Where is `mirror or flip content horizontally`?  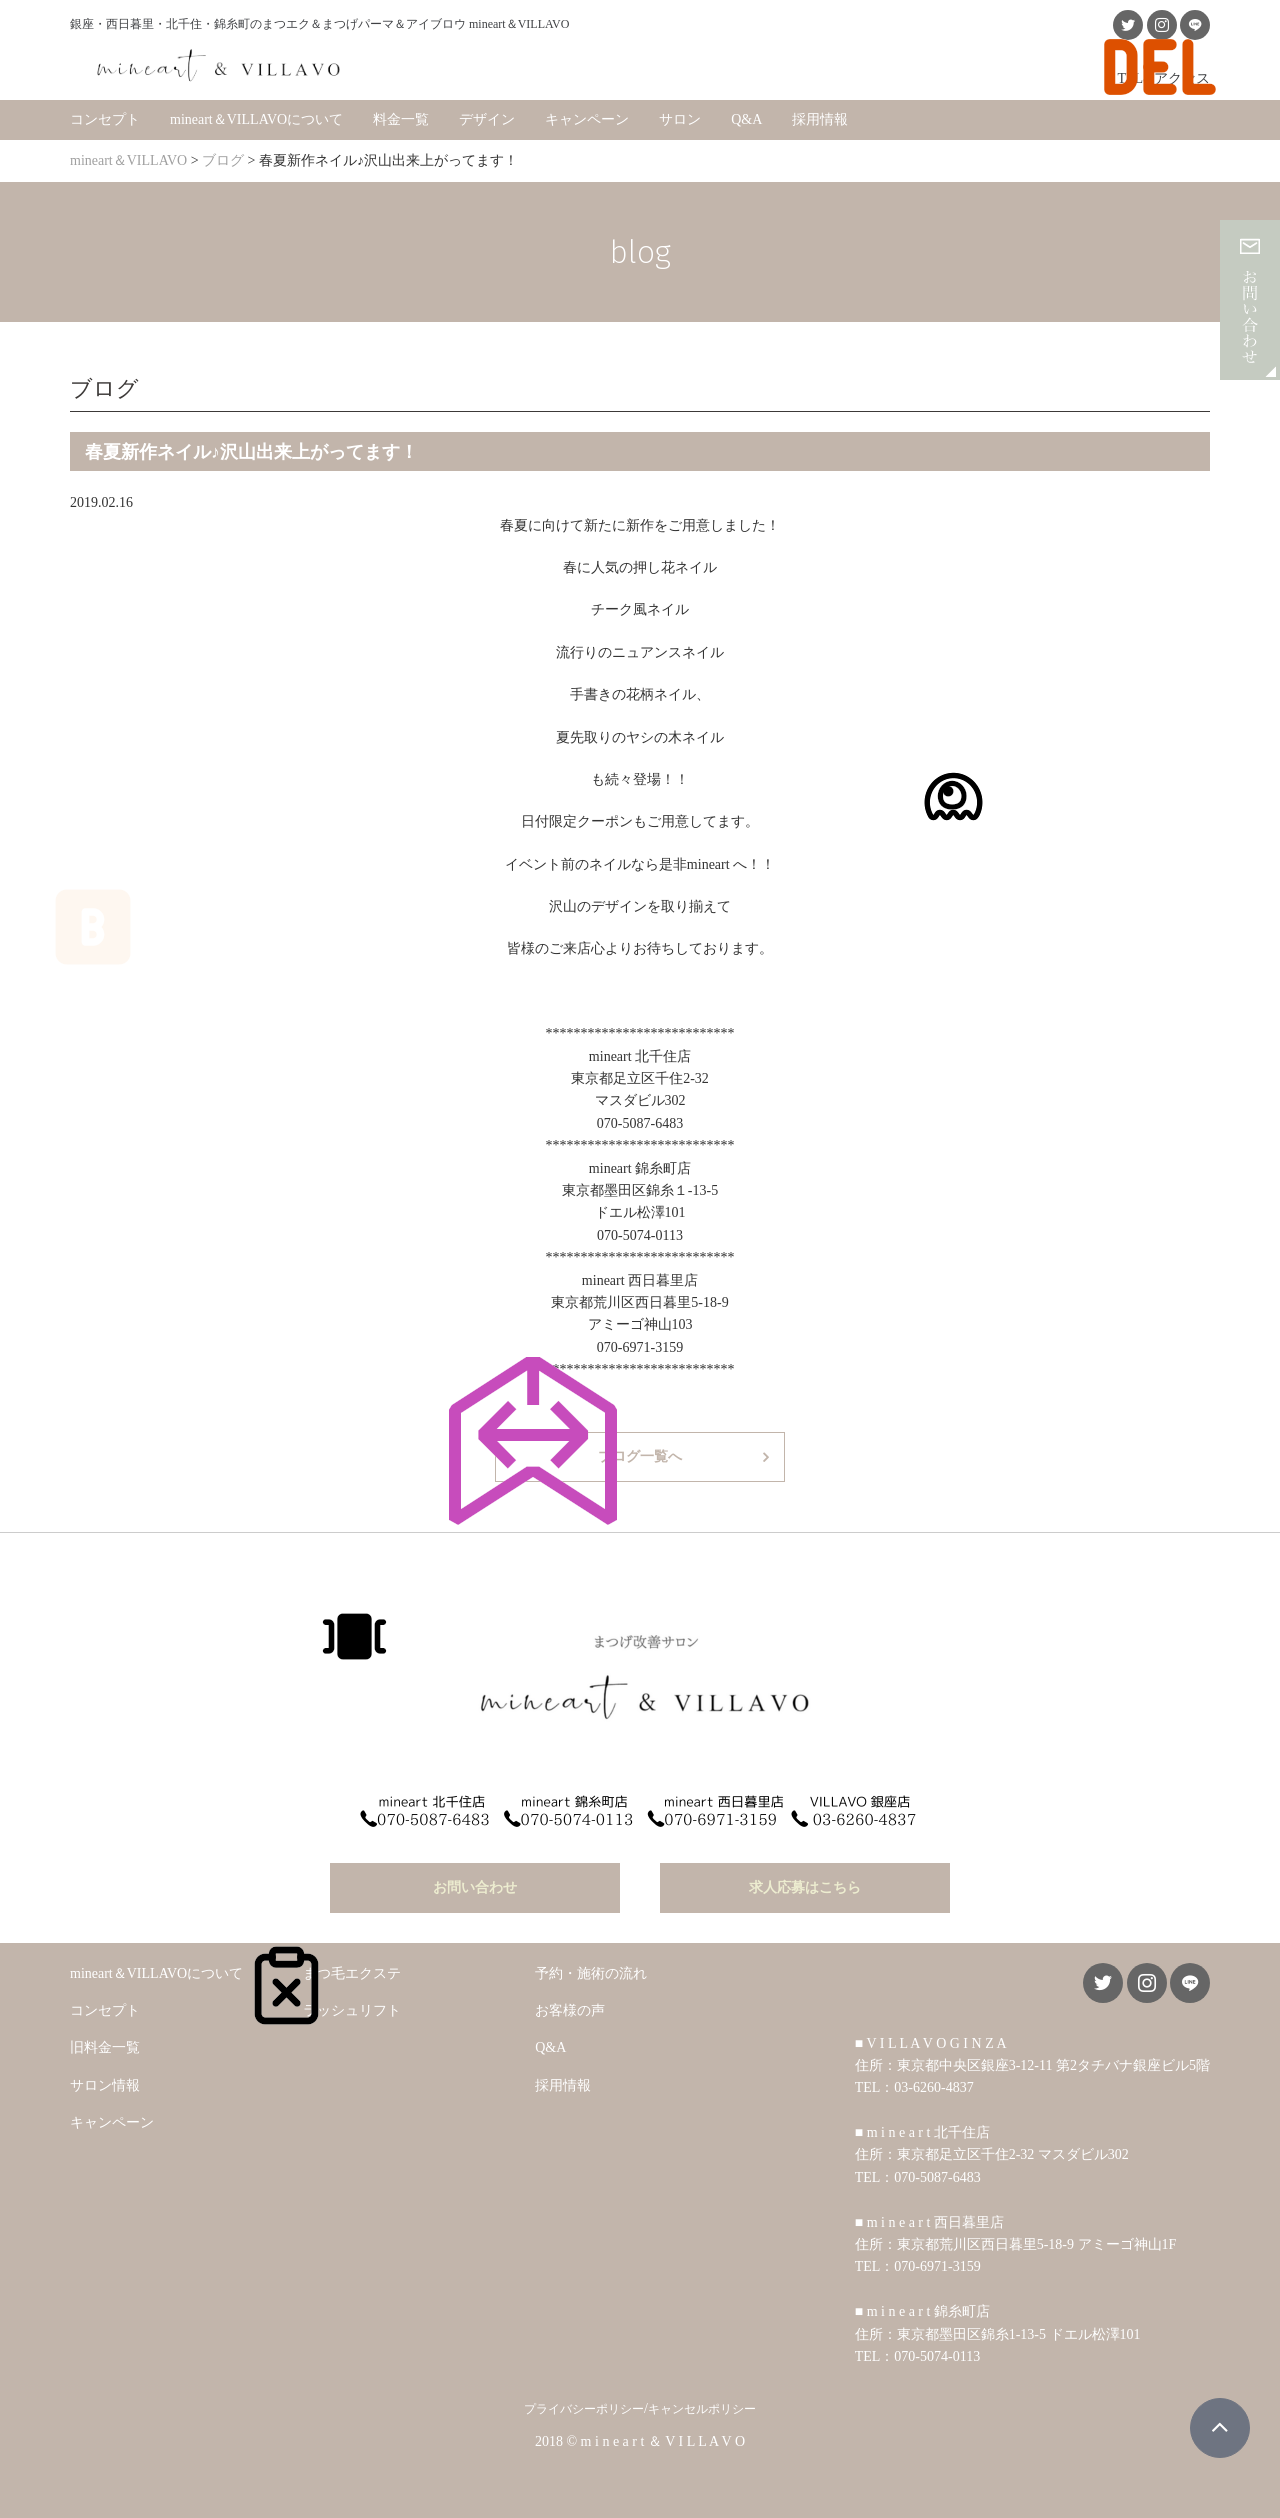 mirror or flip content horizontally is located at coordinates (533, 1441).